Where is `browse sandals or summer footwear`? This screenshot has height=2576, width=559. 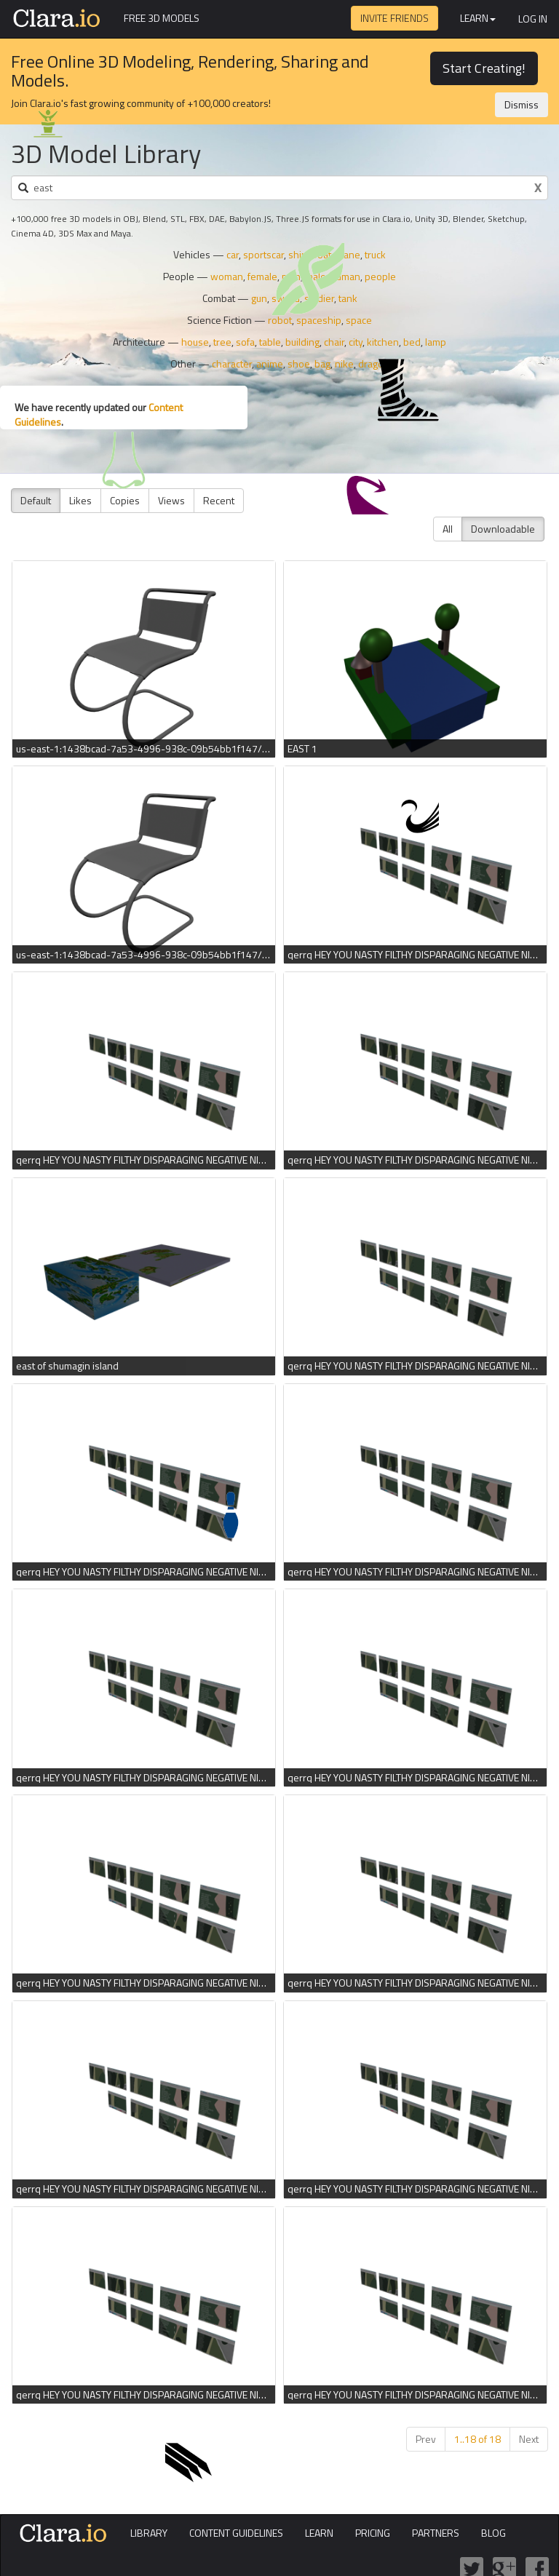 browse sandals or summer footwear is located at coordinates (408, 390).